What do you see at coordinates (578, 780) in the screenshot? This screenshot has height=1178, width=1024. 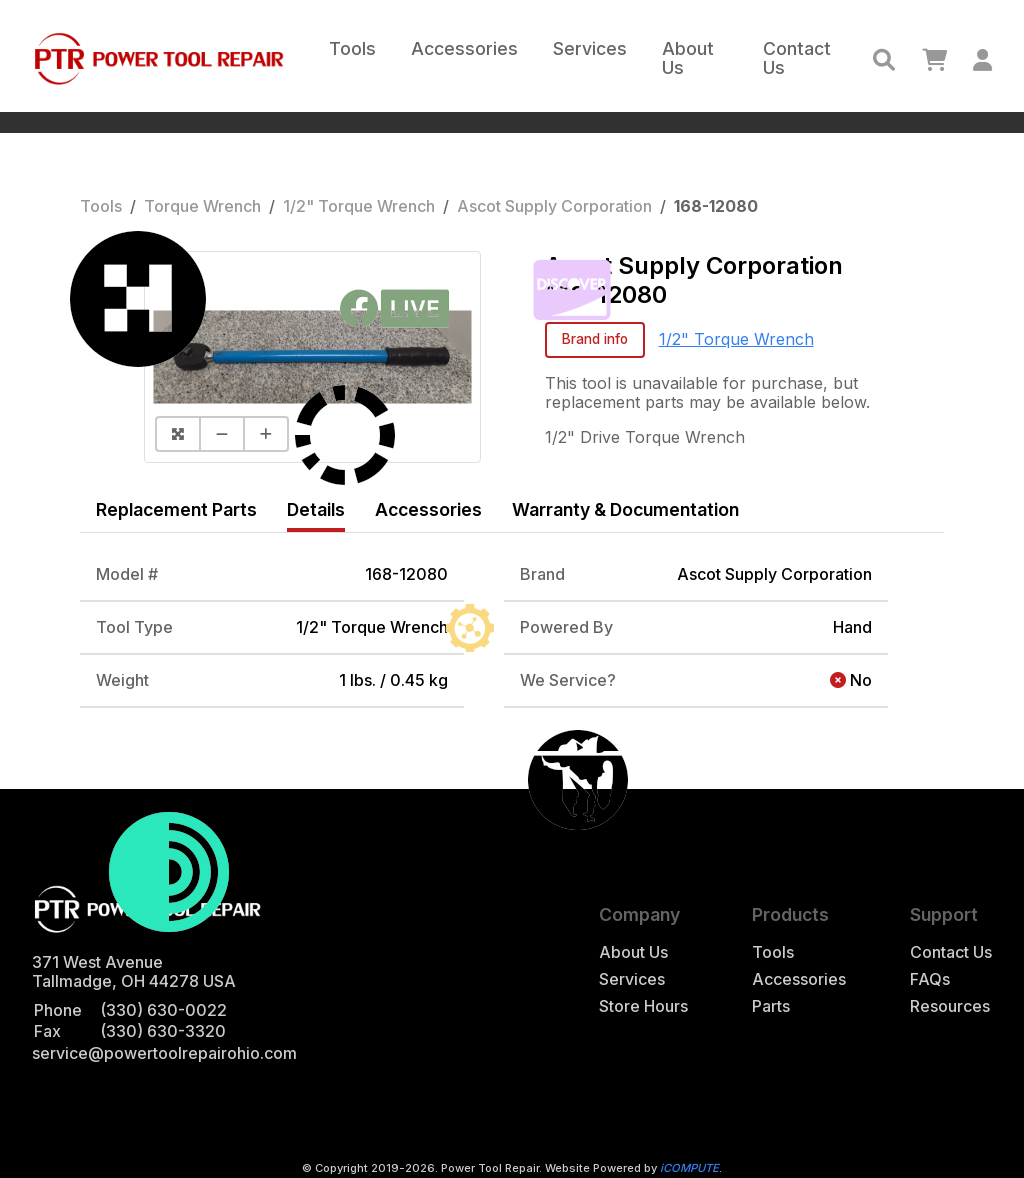 I see `open wikisource website` at bounding box center [578, 780].